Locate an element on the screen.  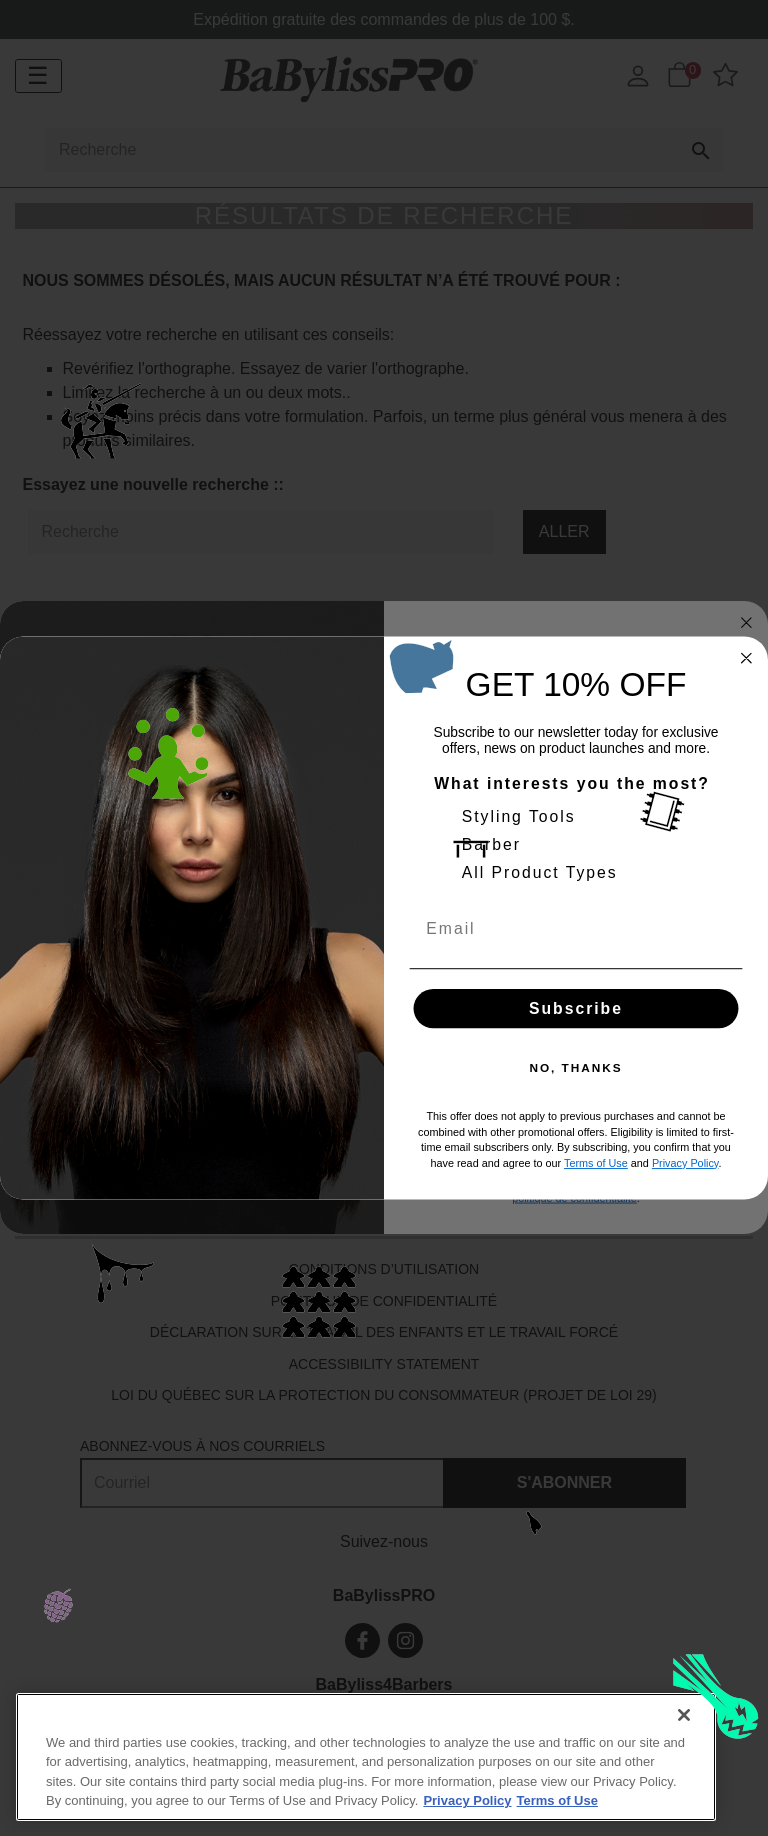
view your army or squad roster is located at coordinates (319, 1302).